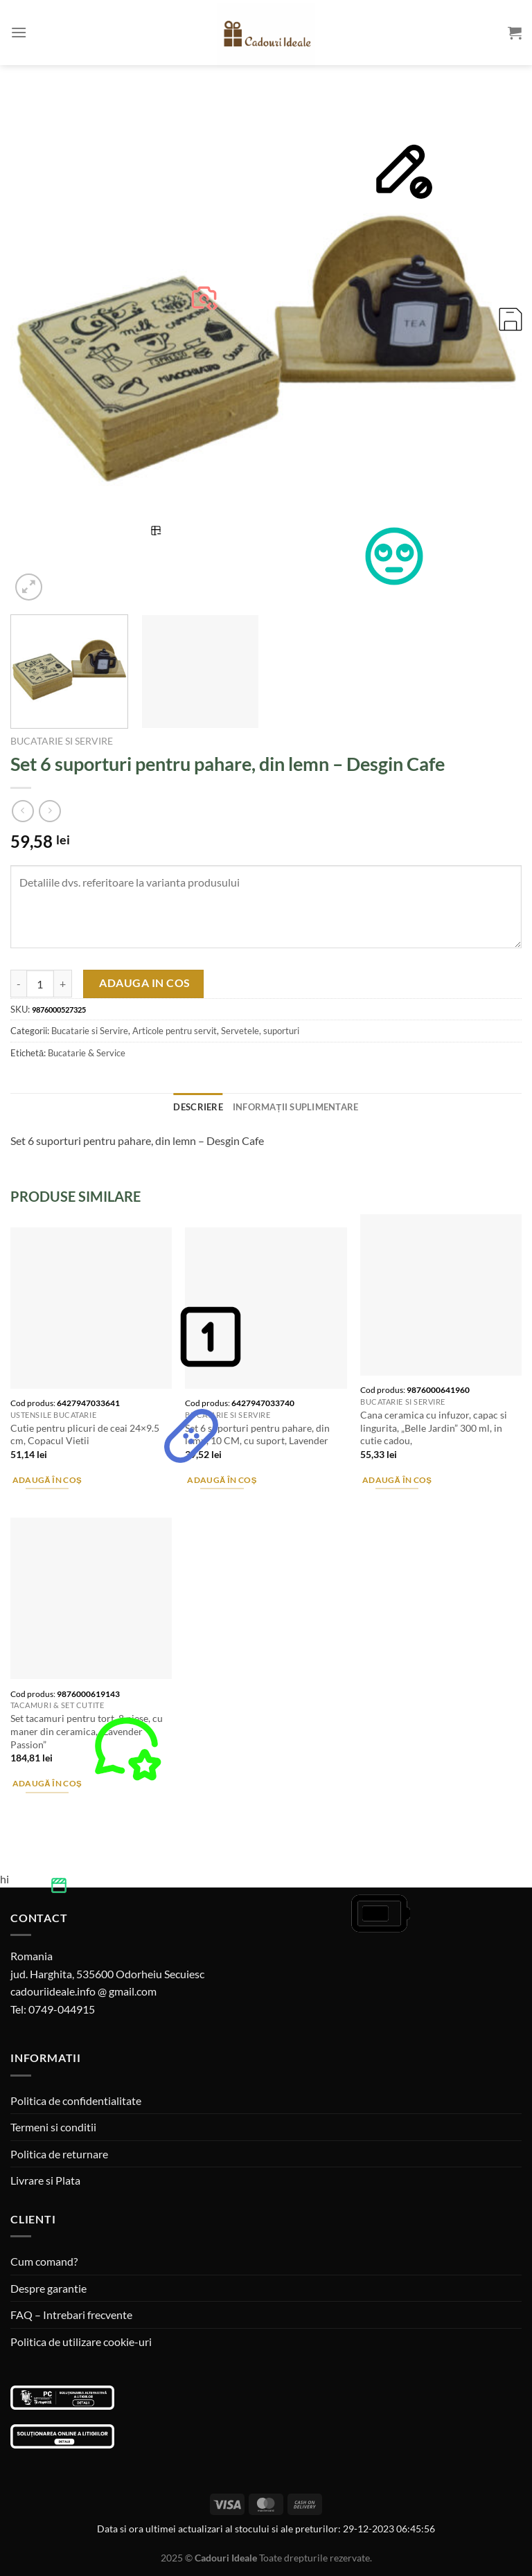 This screenshot has width=532, height=2576. What do you see at coordinates (211, 1337) in the screenshot?
I see `indicates first step in a sequence` at bounding box center [211, 1337].